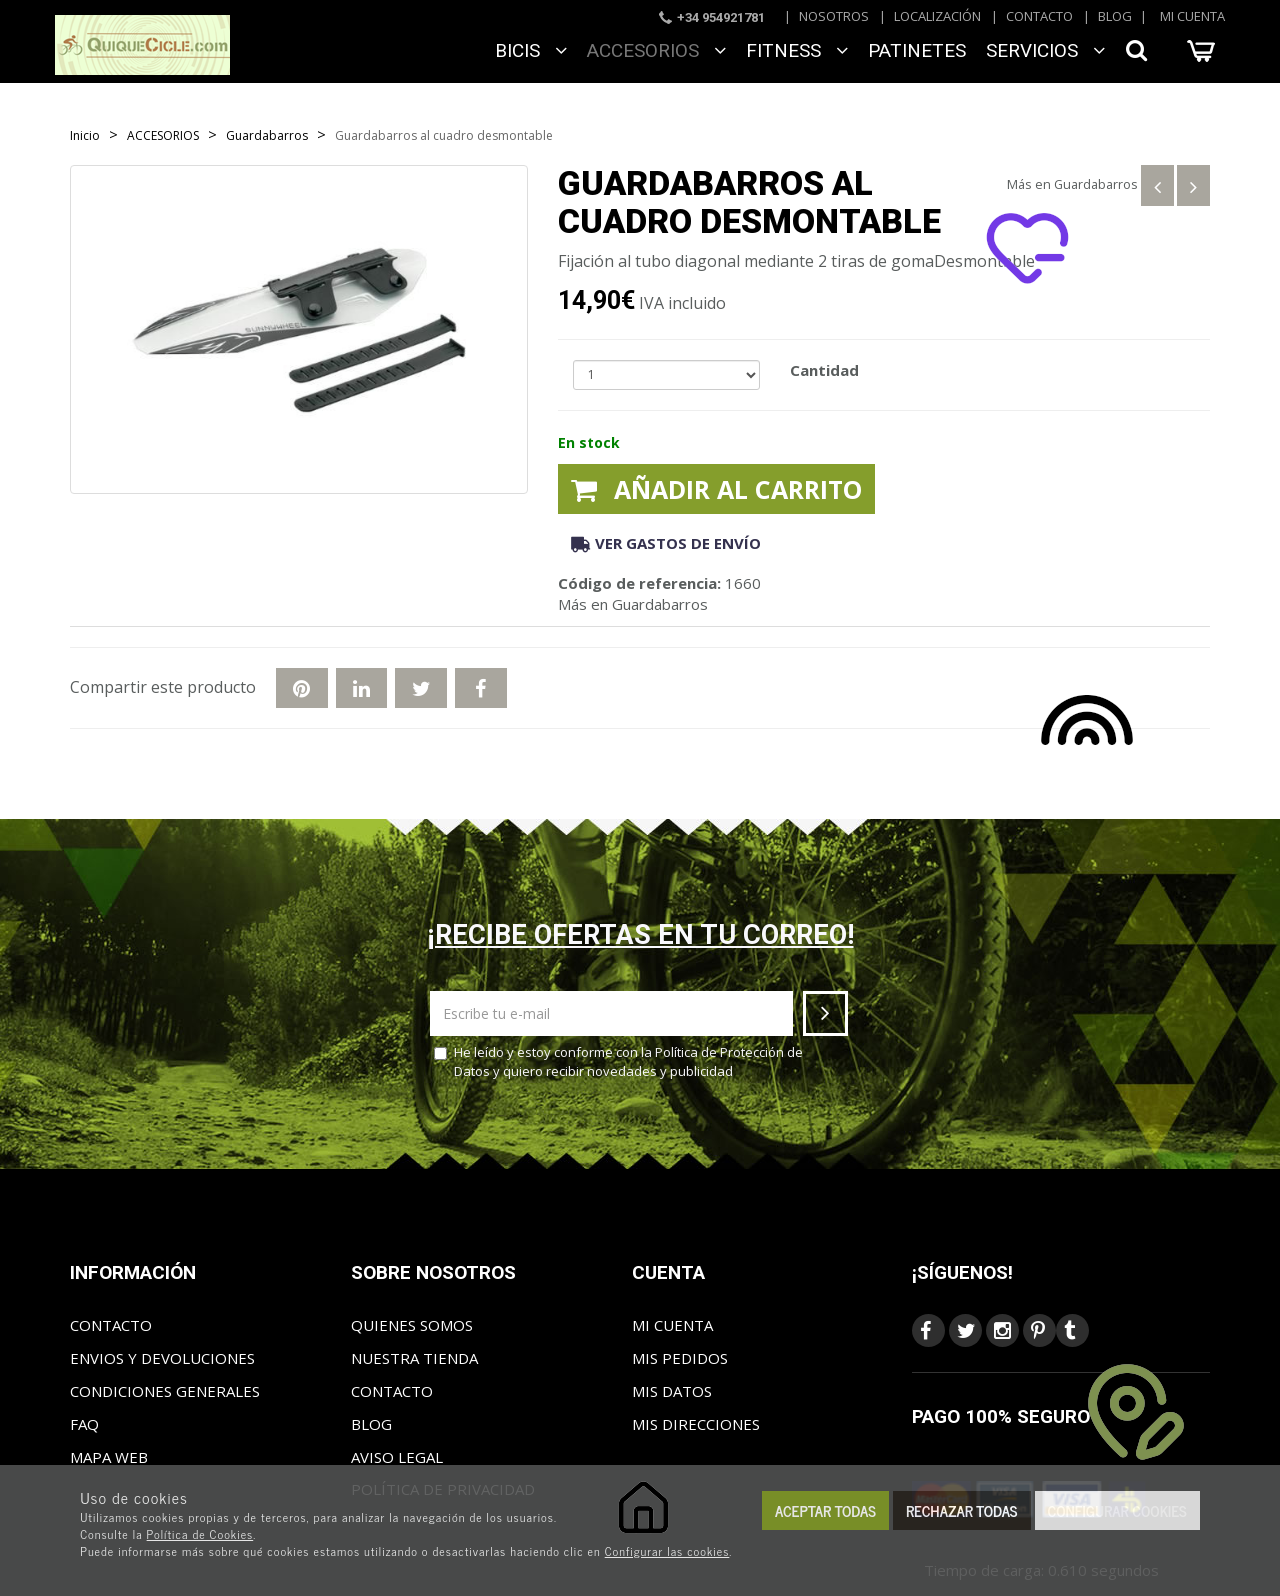 The height and width of the screenshot is (1596, 1280). Describe the element at coordinates (1136, 1412) in the screenshot. I see `edit a saved location` at that location.